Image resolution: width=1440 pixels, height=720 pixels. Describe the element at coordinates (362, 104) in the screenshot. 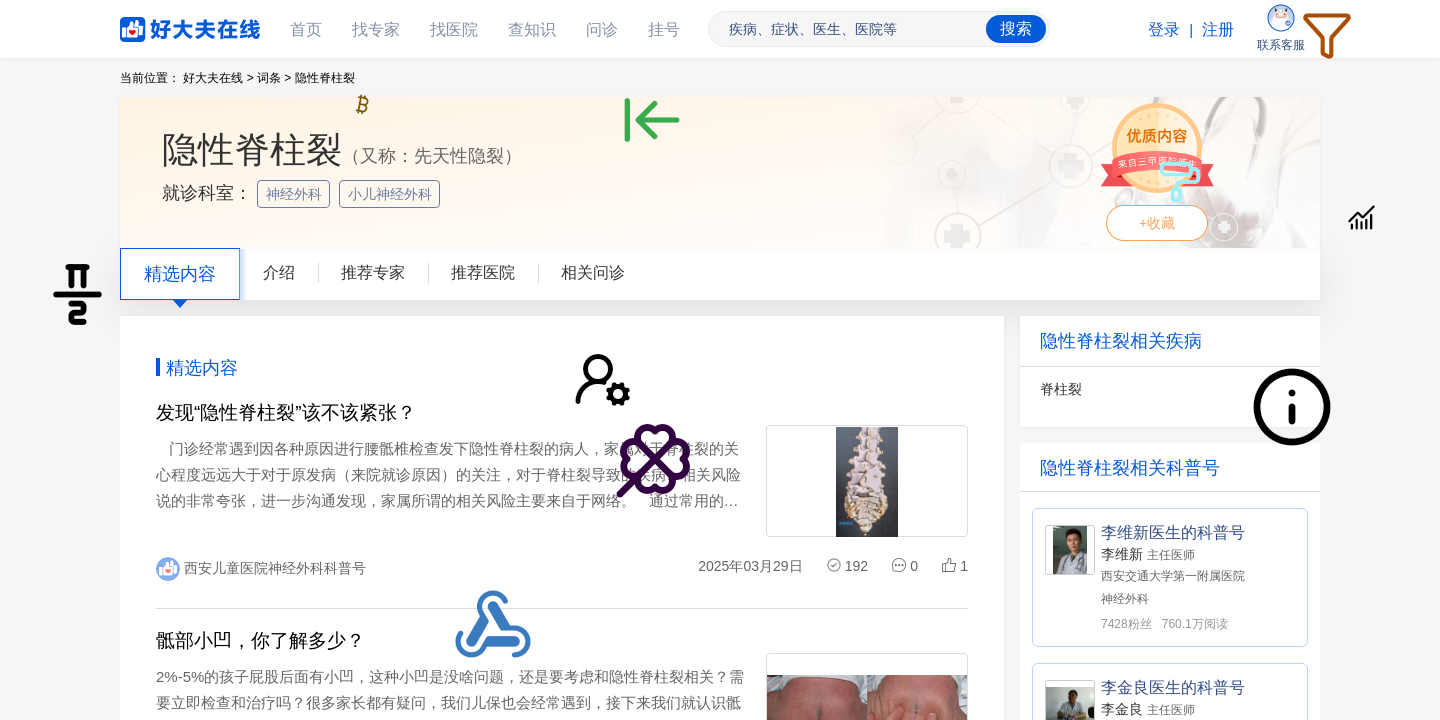

I see `view bitcoin wallet or balance` at that location.